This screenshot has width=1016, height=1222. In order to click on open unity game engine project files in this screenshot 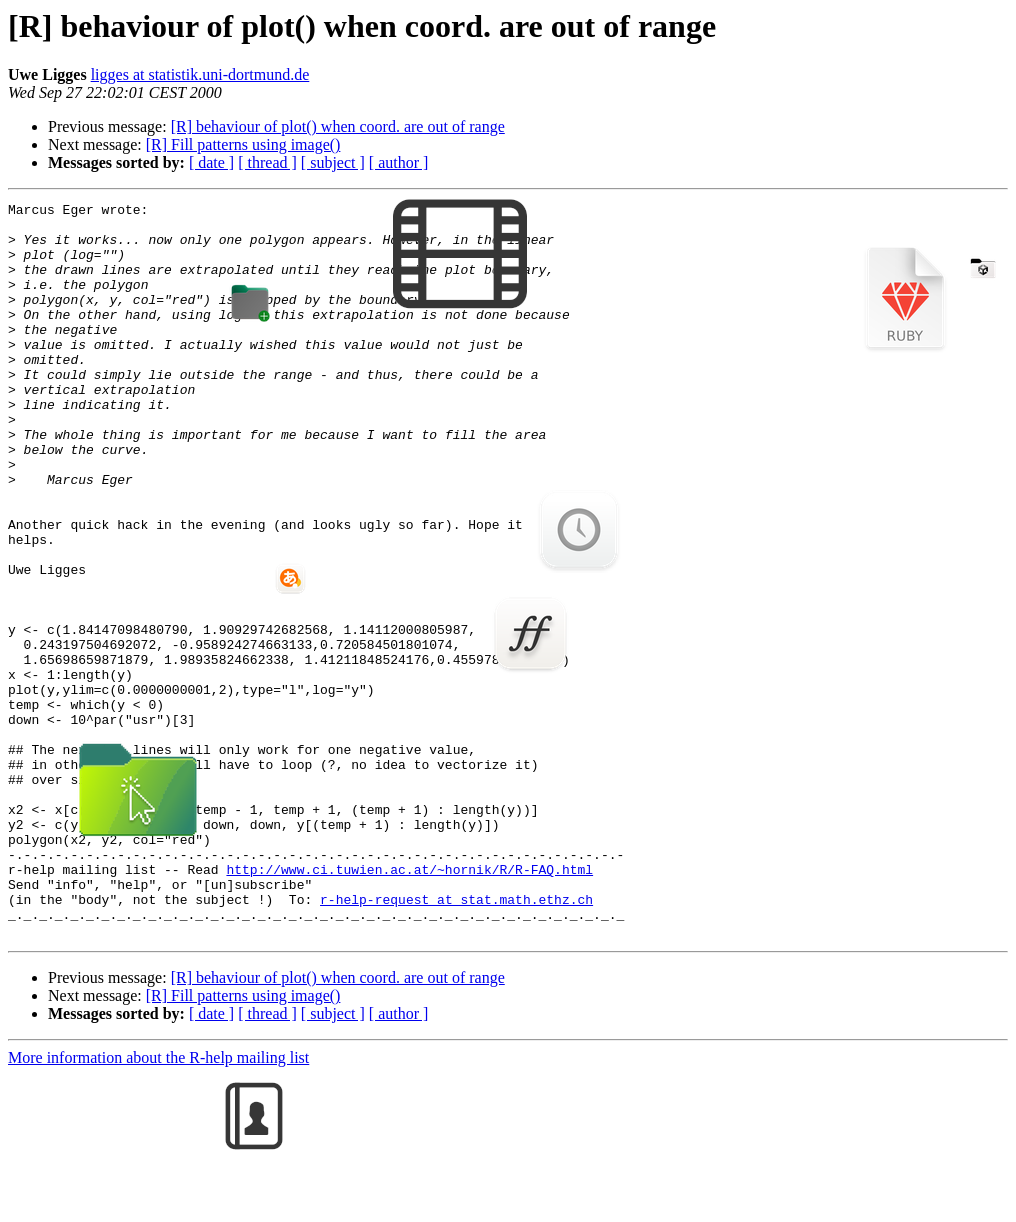, I will do `click(983, 269)`.